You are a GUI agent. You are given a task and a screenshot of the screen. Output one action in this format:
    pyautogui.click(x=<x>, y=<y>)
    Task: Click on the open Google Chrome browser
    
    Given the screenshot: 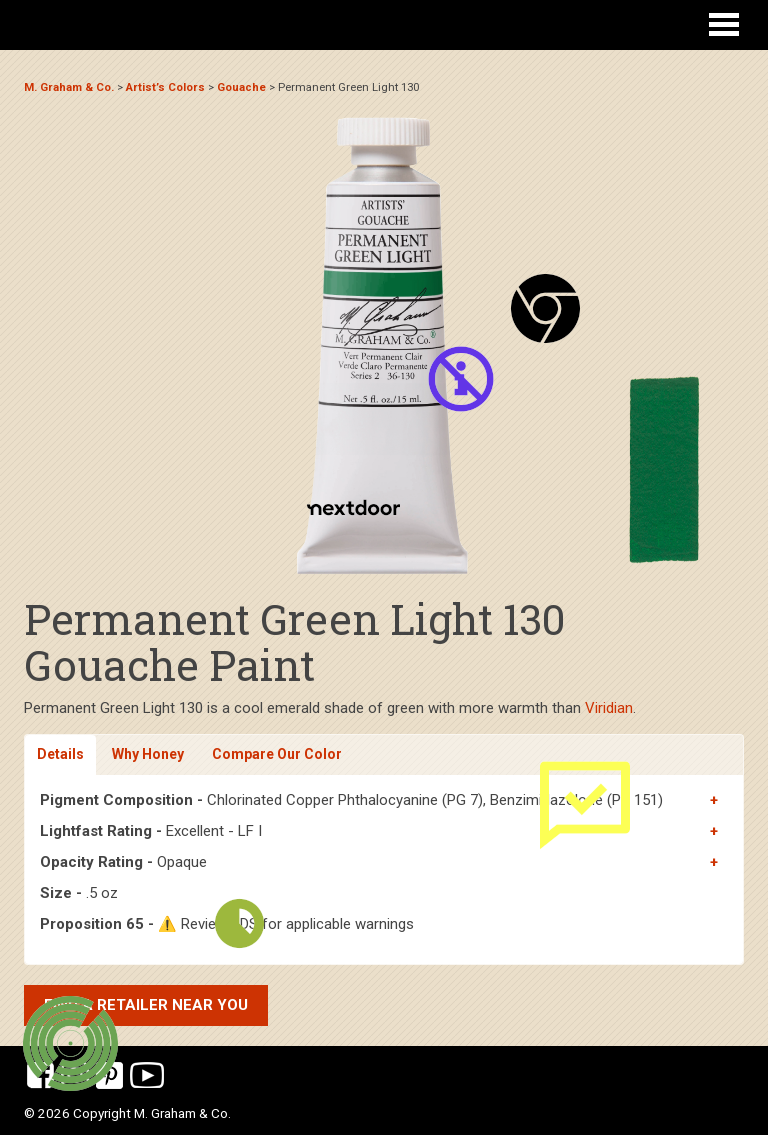 What is the action you would take?
    pyautogui.click(x=545, y=308)
    